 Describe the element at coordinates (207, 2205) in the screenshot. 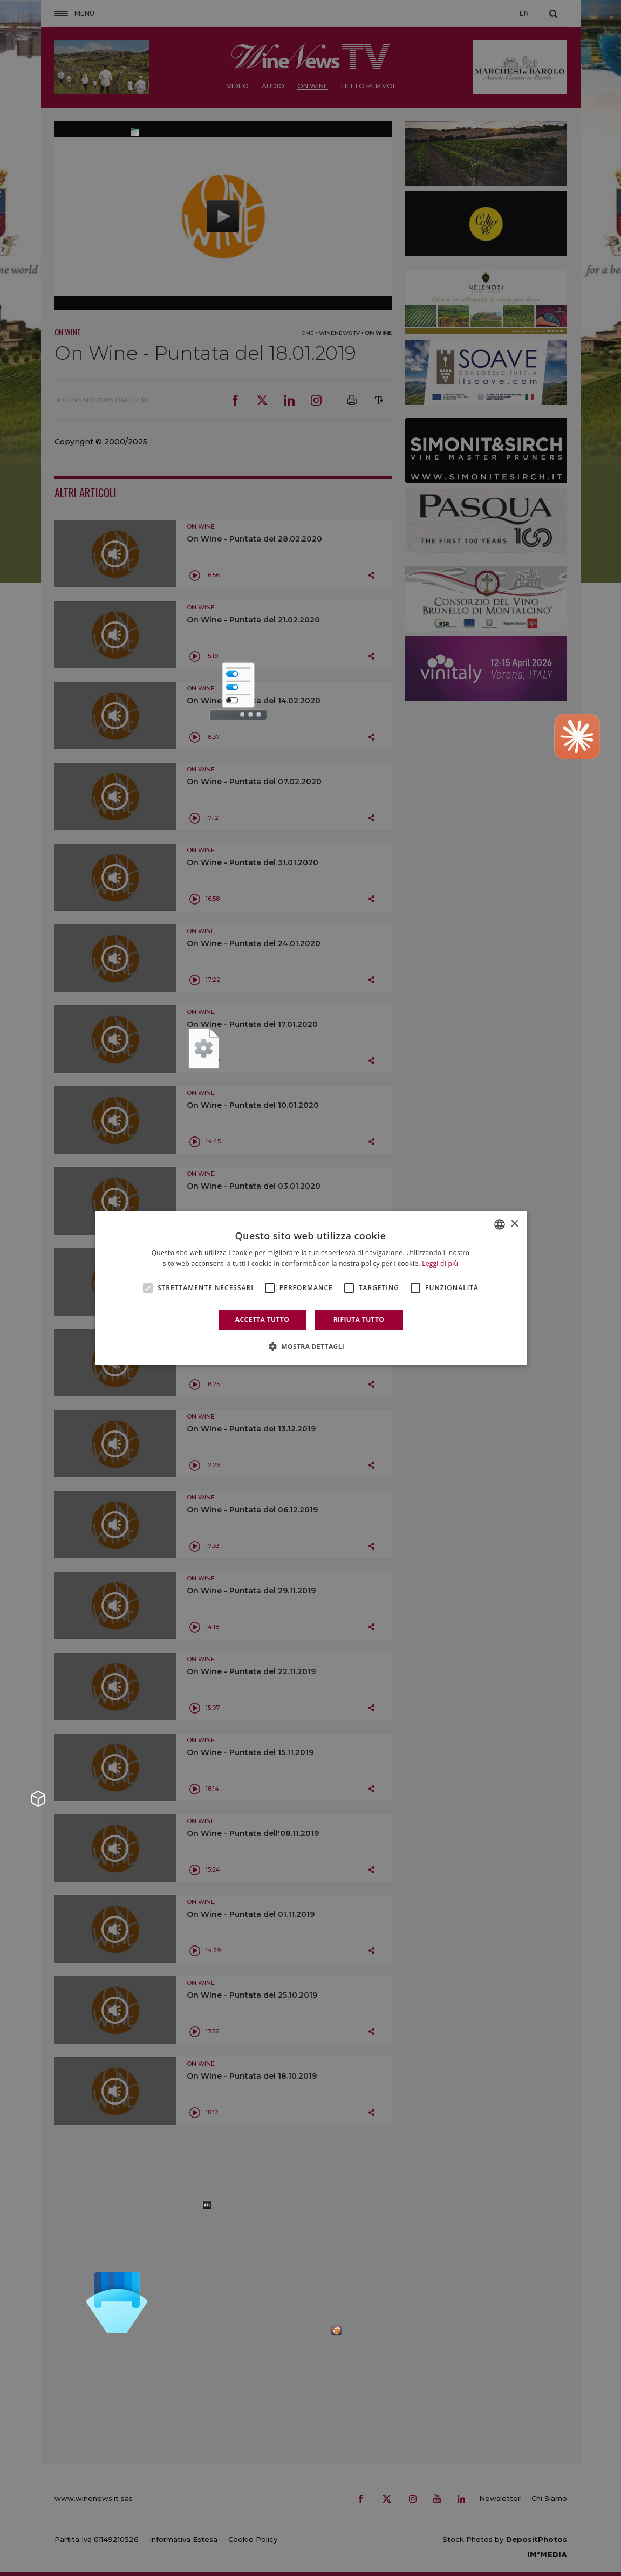

I see `open the apple tv app` at that location.